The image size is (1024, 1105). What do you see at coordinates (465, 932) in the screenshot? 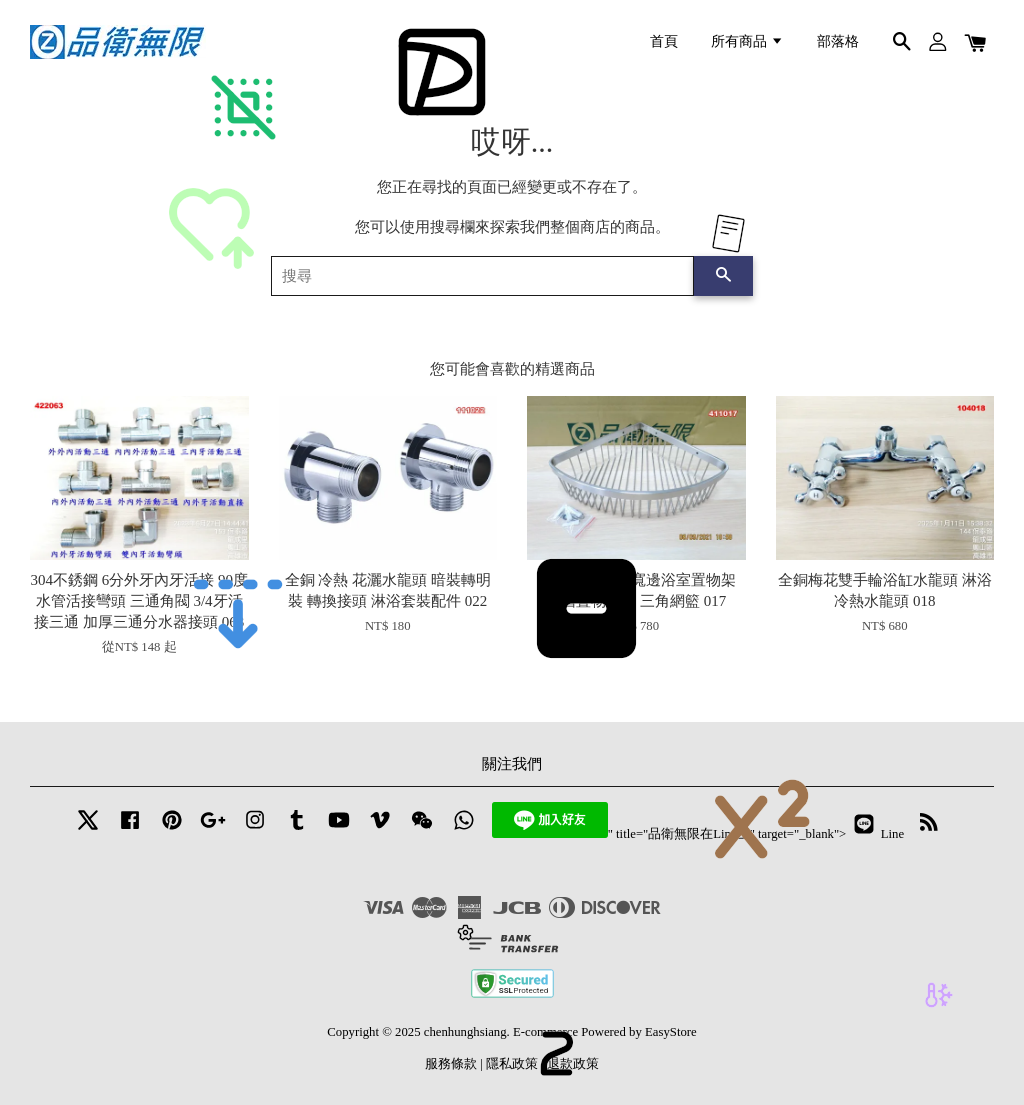
I see `access app settings` at bounding box center [465, 932].